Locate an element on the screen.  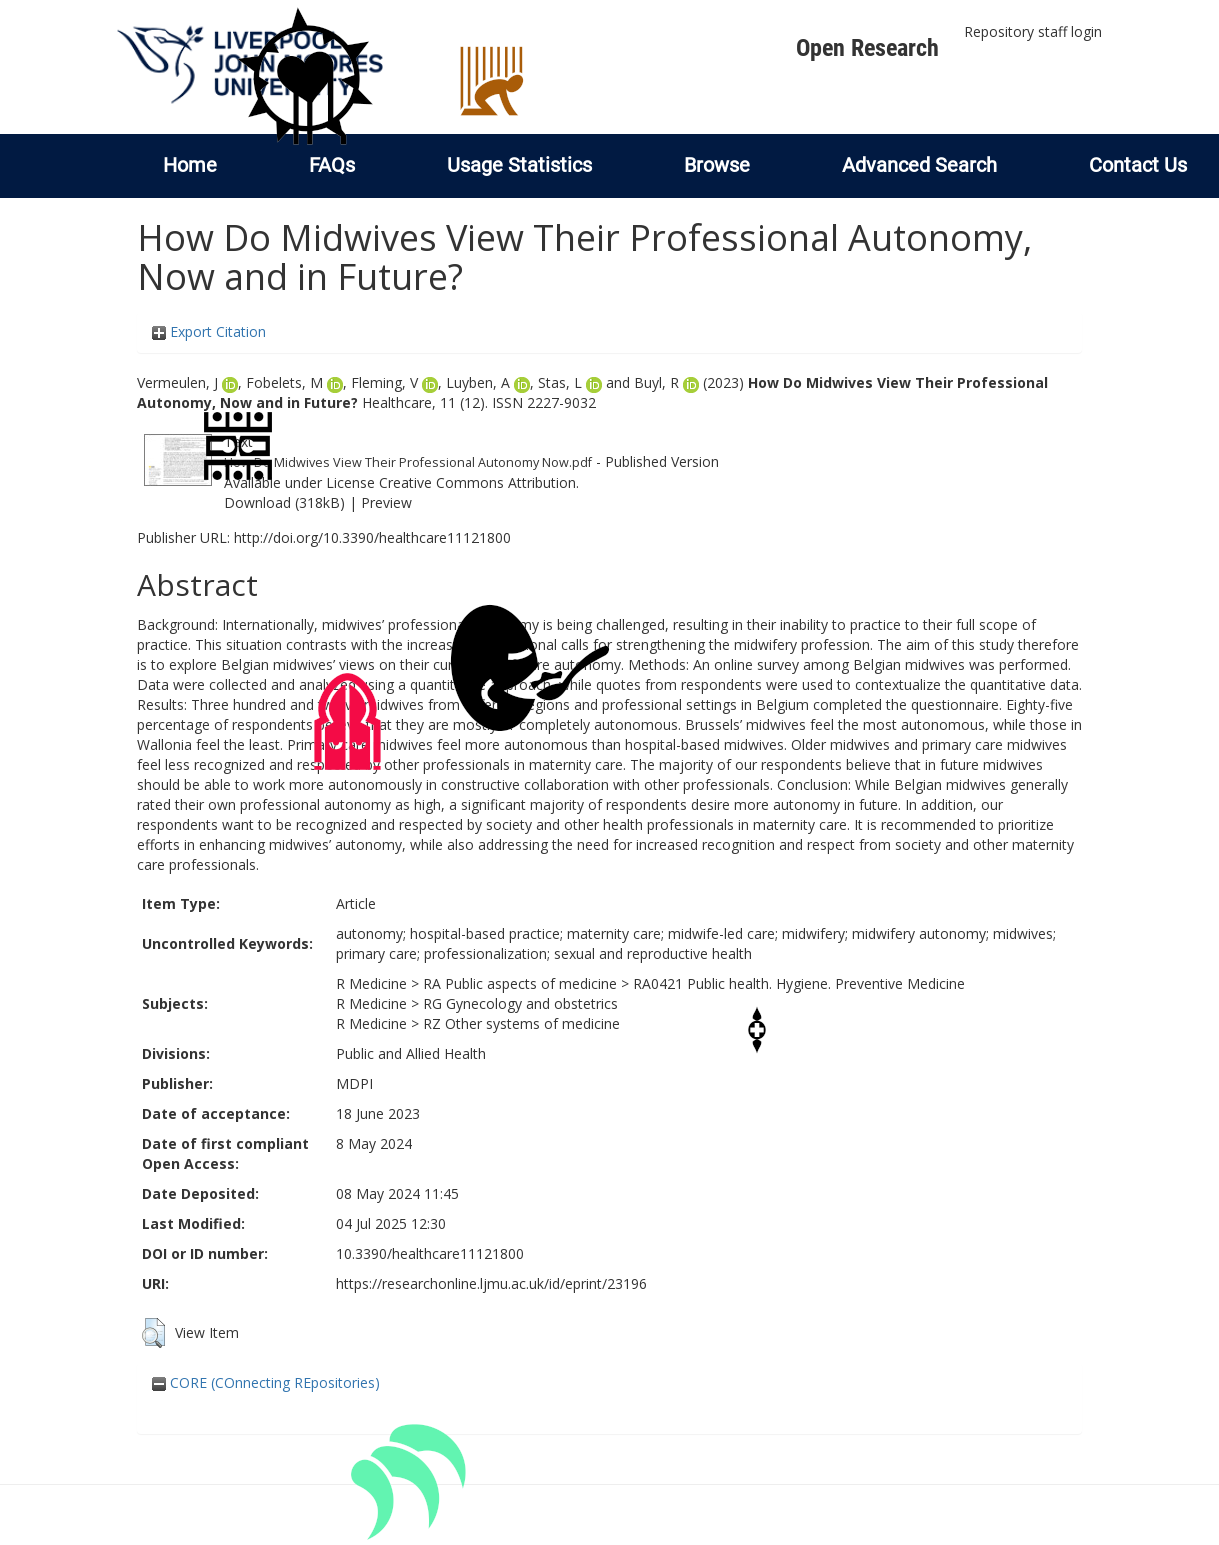
indicates damage or health loss in a game is located at coordinates (306, 76).